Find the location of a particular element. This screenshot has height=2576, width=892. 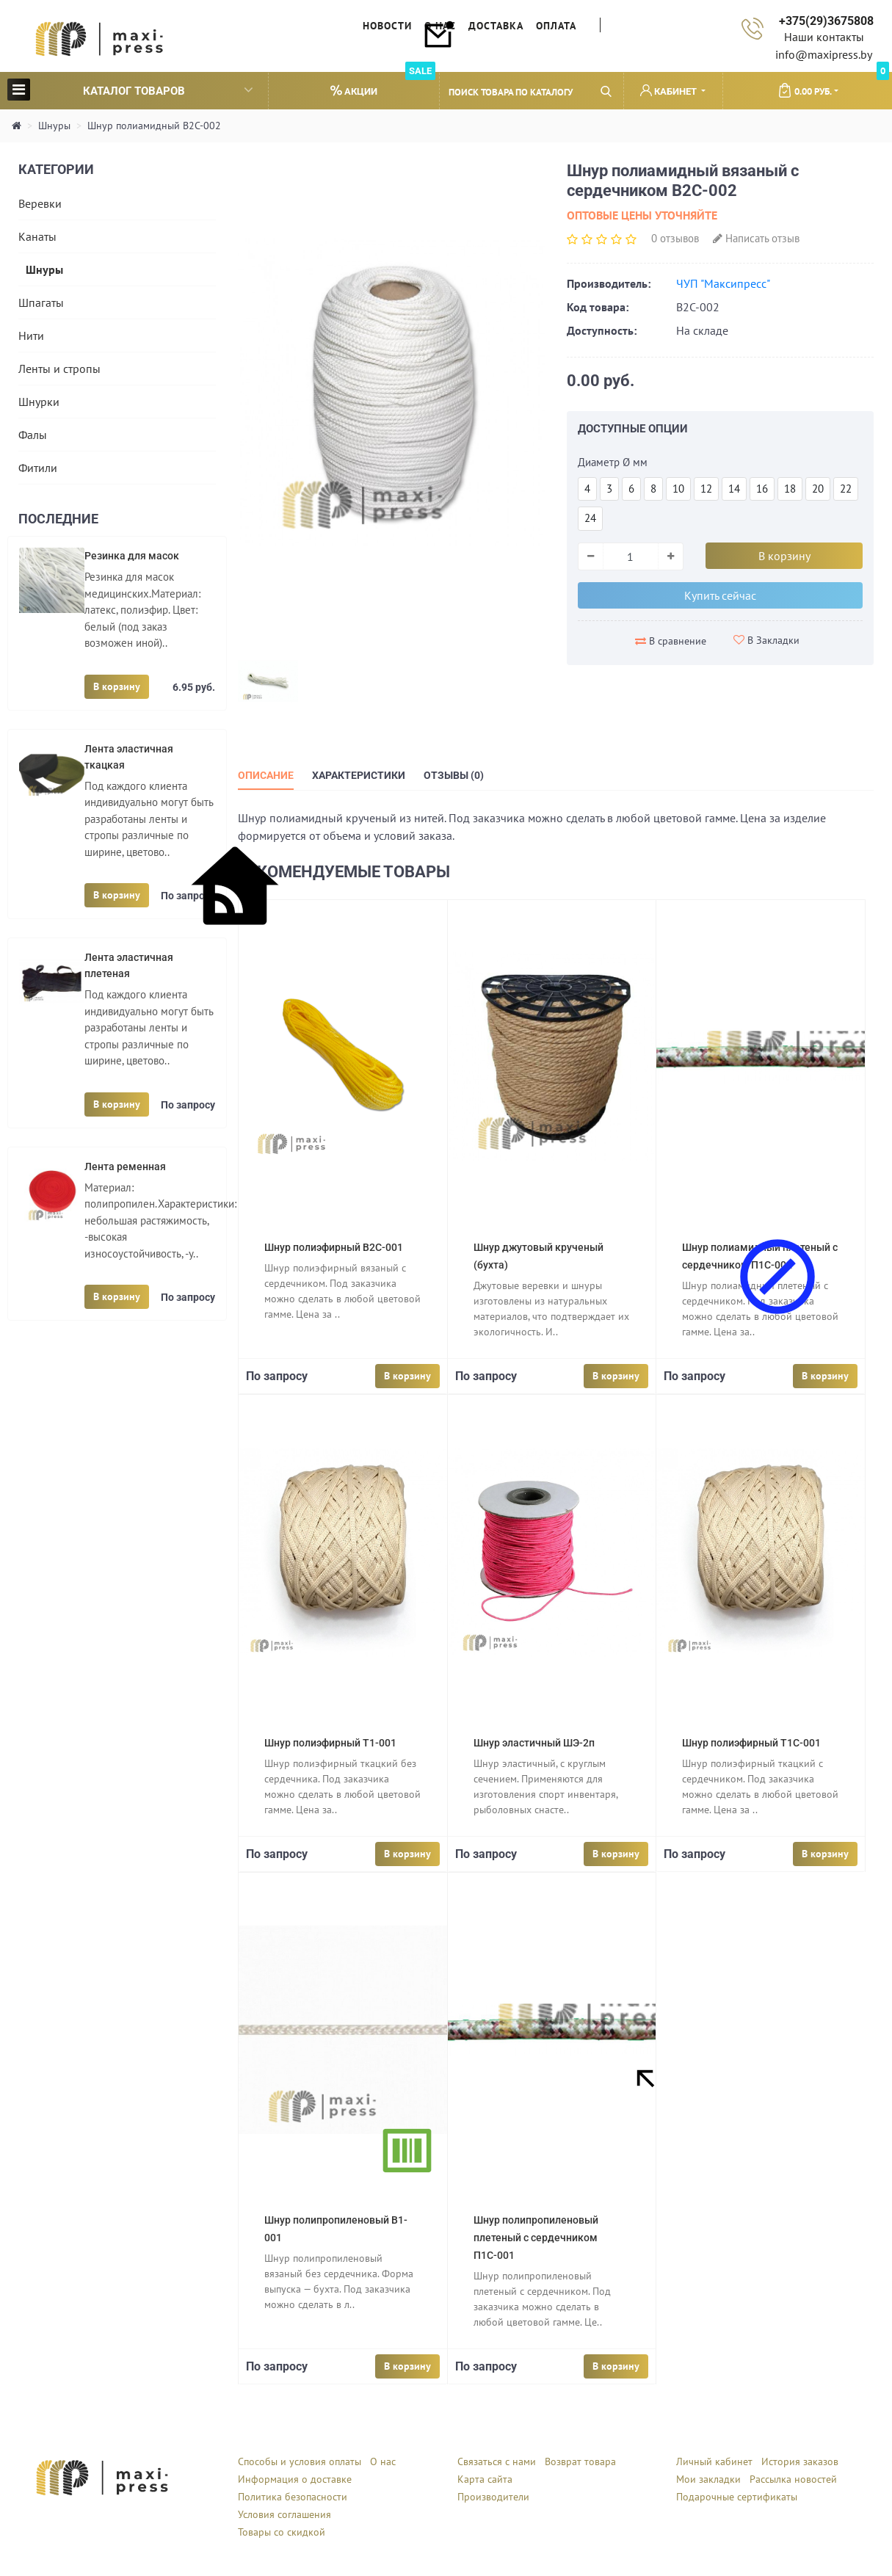

connect to home wifi network is located at coordinates (235, 889).